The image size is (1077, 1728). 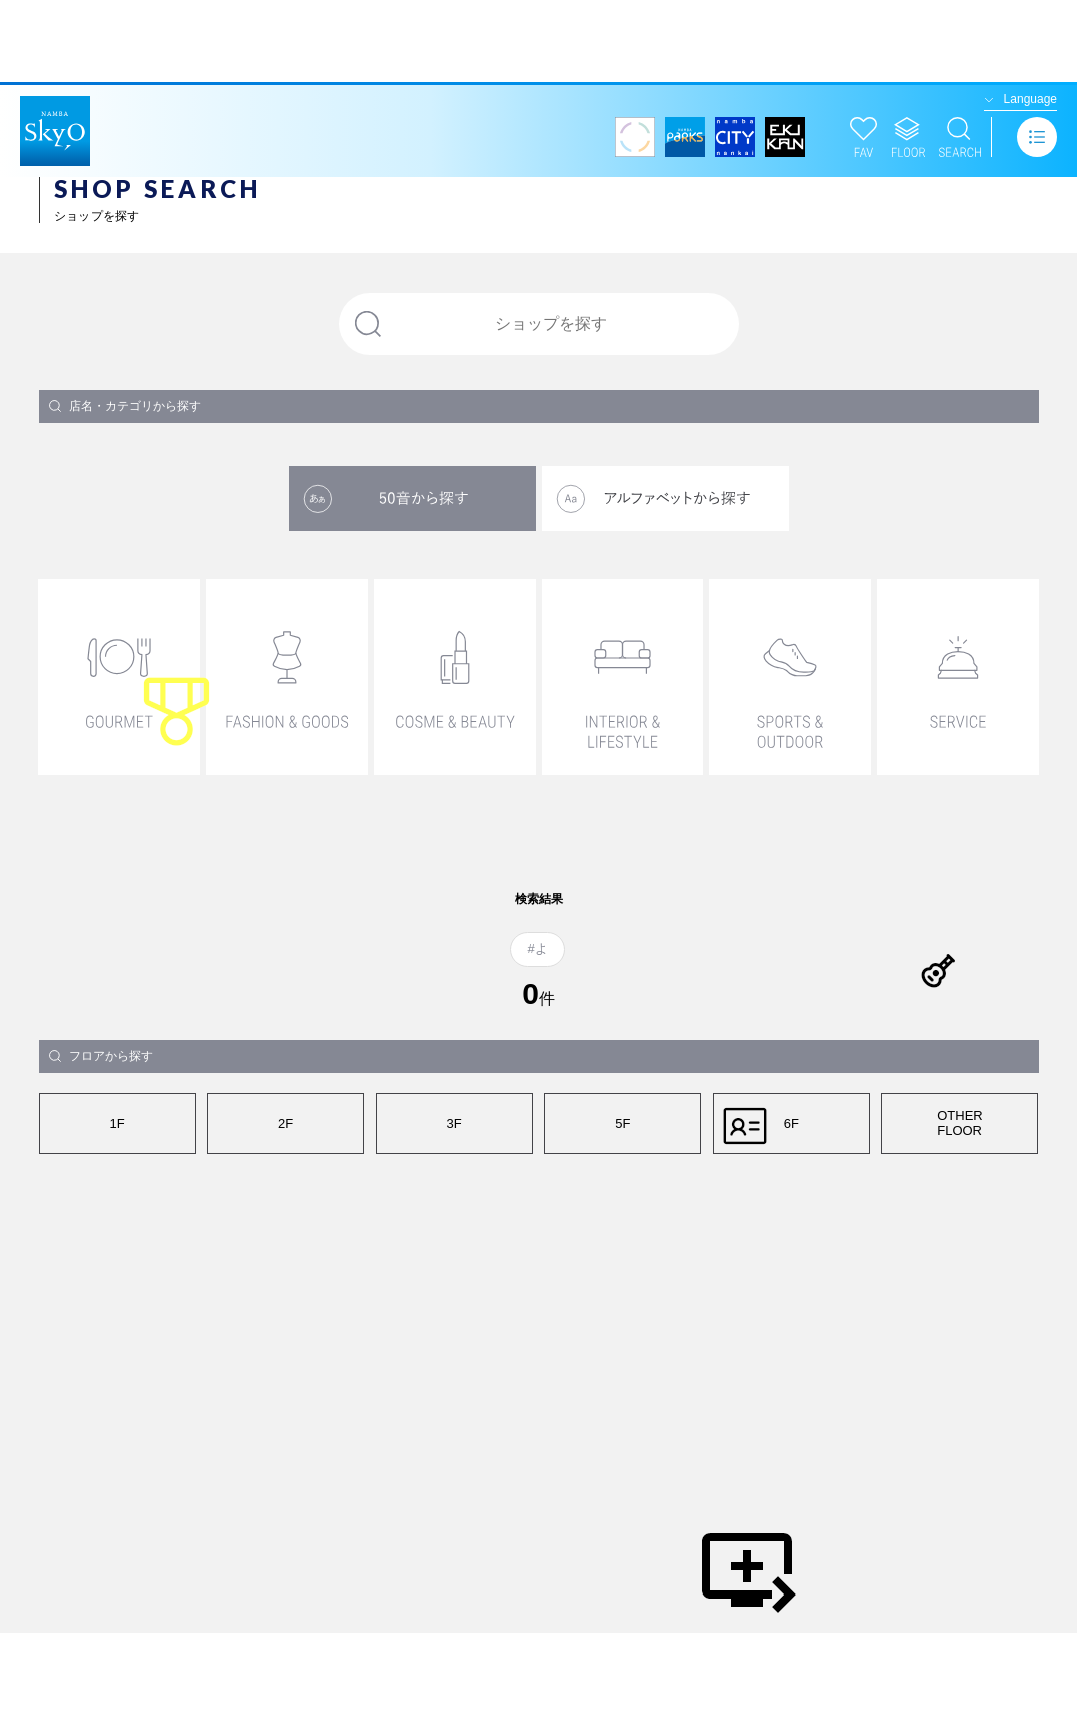 I want to click on add to play next in queue, so click(x=747, y=1570).